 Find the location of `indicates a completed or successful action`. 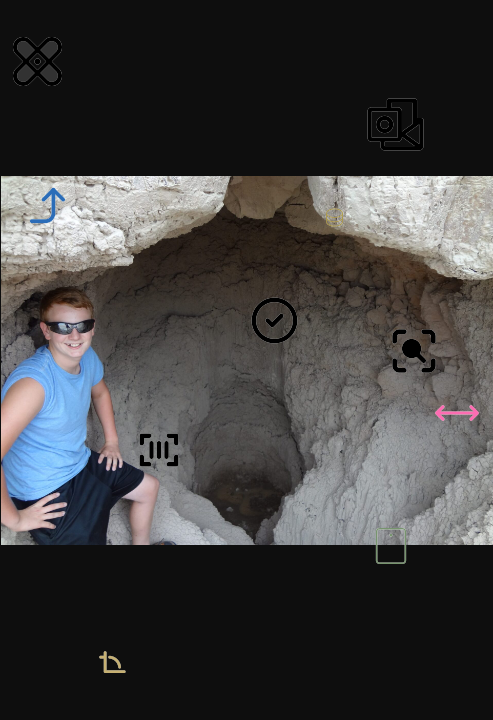

indicates a completed or successful action is located at coordinates (274, 320).